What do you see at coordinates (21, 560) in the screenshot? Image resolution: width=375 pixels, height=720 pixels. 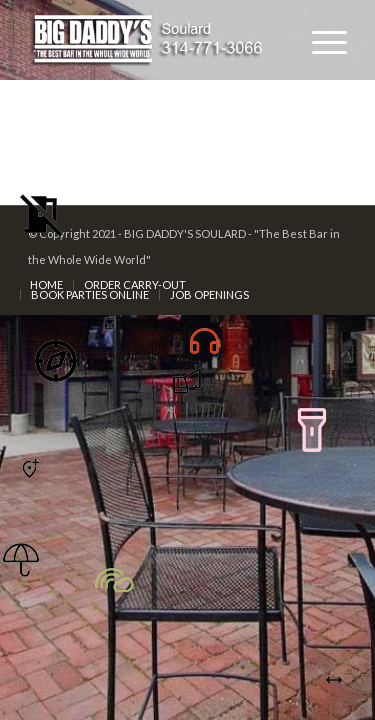 I see `view weather protection or rain forecast` at bounding box center [21, 560].